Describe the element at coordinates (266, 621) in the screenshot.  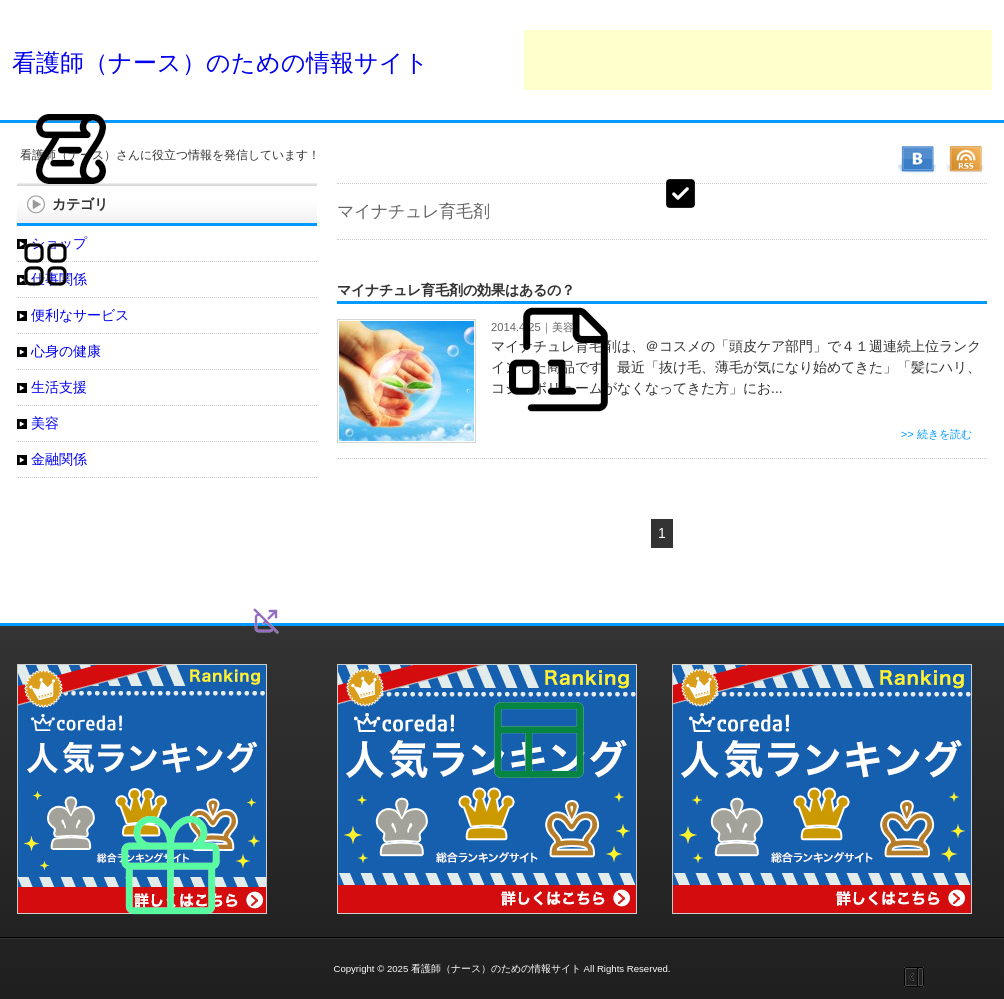
I see `external link disabled or unavailable` at that location.